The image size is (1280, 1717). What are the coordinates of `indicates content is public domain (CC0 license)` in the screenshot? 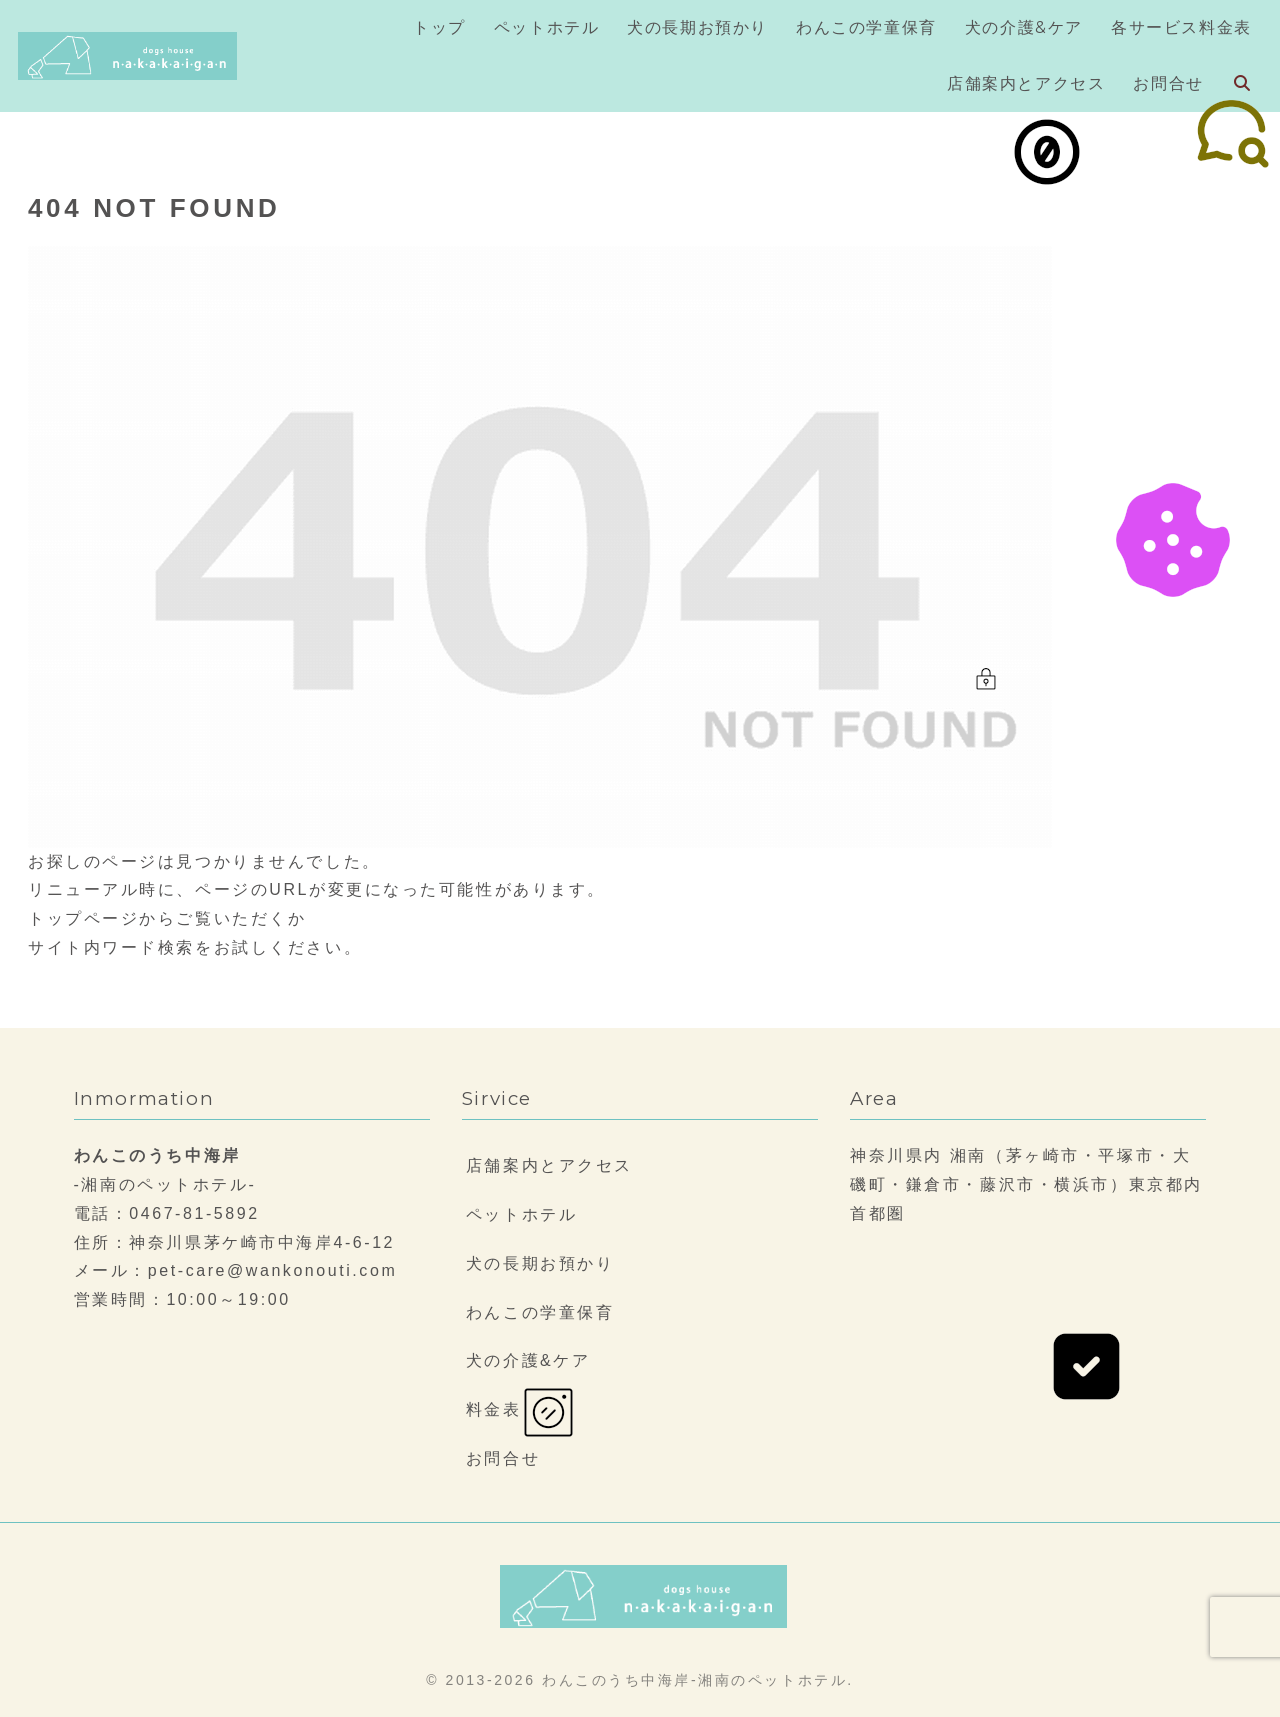 It's located at (1047, 152).